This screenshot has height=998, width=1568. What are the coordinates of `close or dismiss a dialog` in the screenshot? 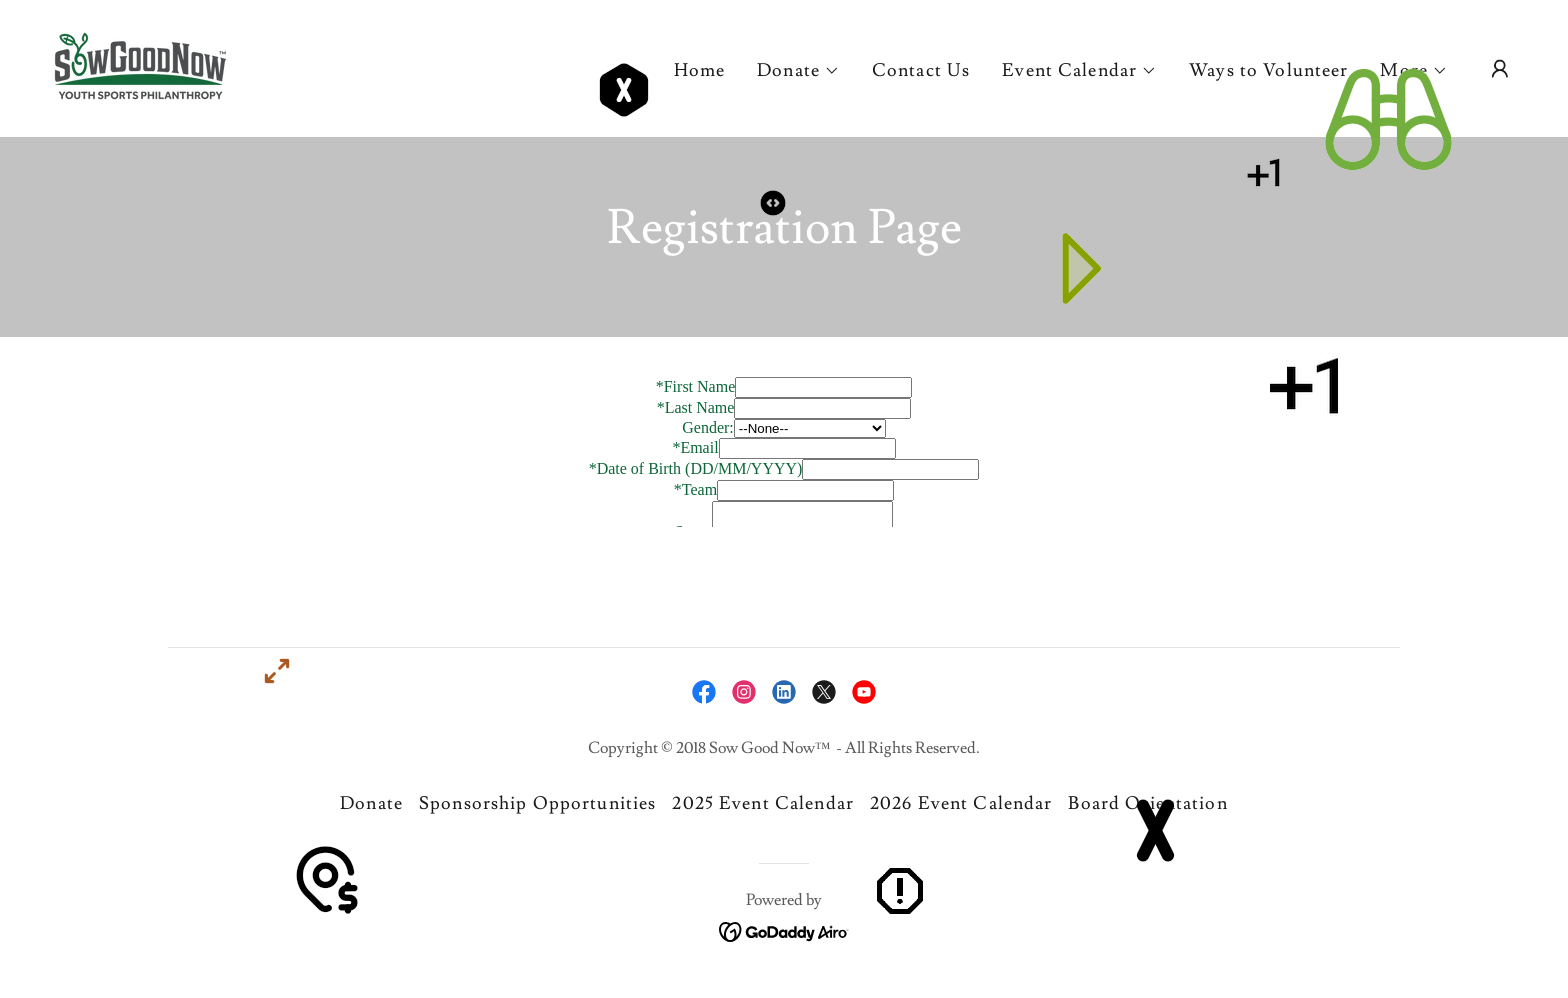 It's located at (1155, 830).